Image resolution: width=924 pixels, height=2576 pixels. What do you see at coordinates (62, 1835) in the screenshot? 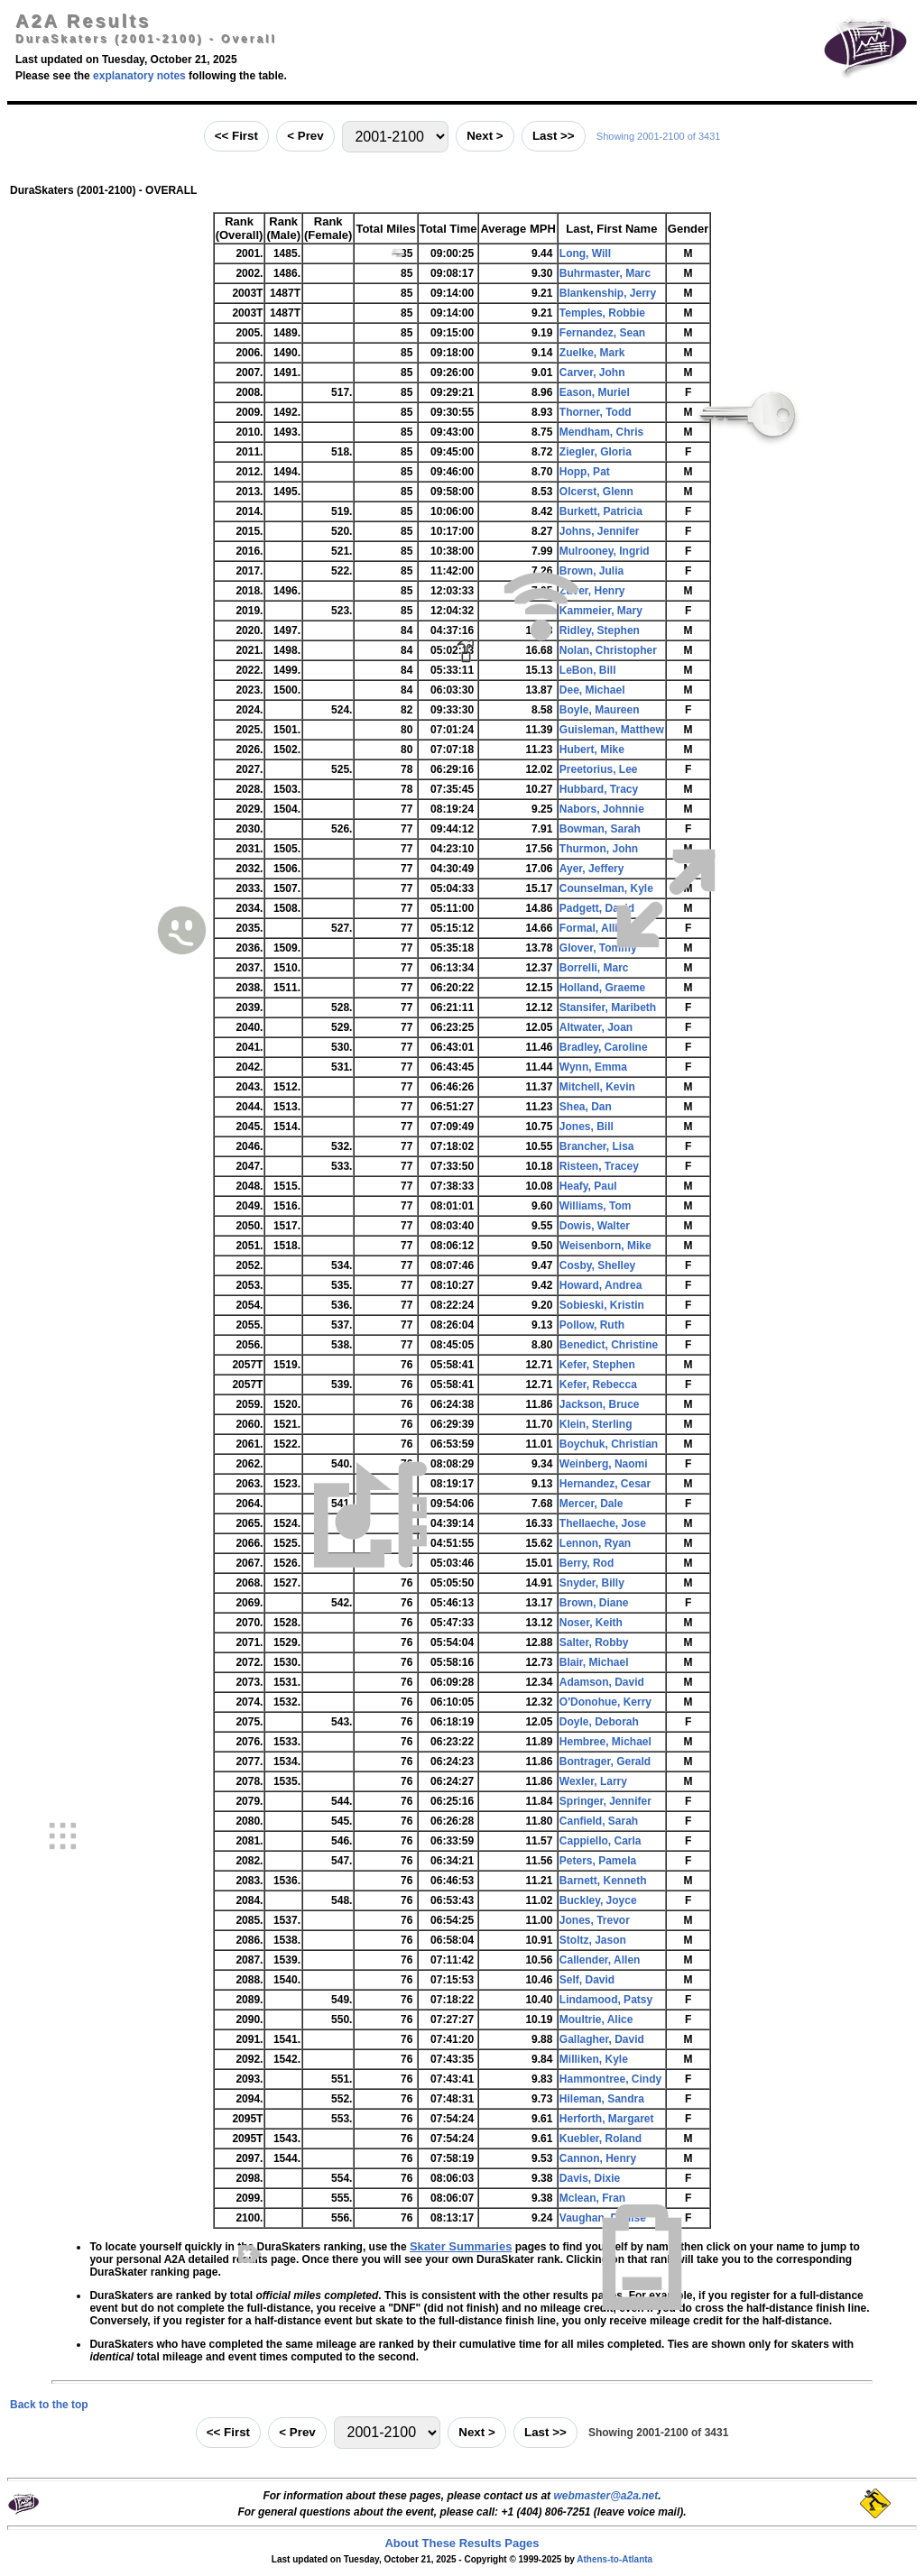
I see `switch to grid view layout` at bounding box center [62, 1835].